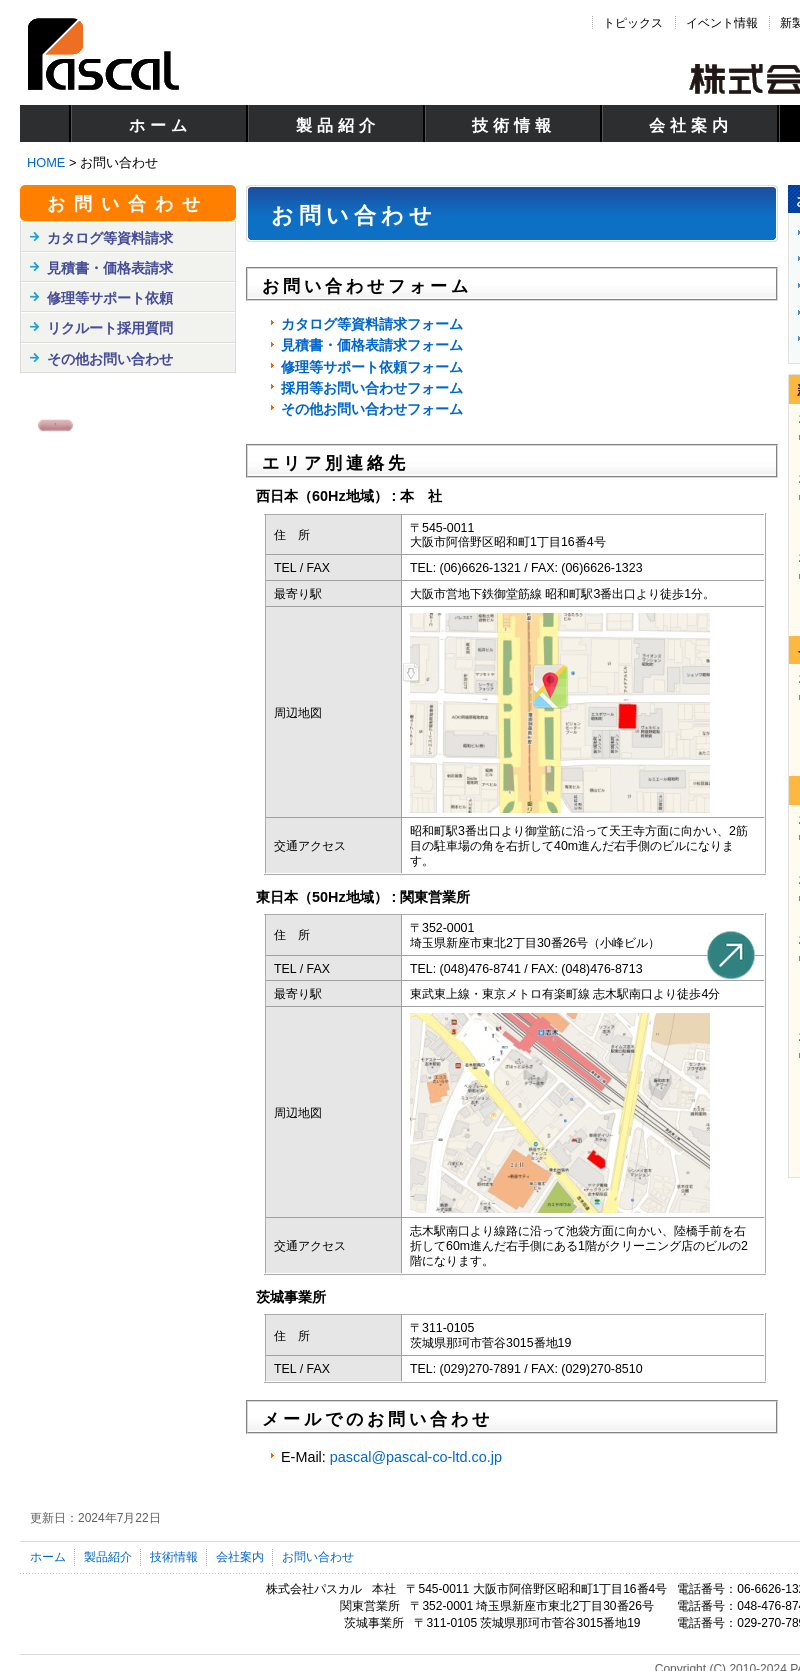 The image size is (800, 1671). I want to click on indicates a symbolic link or shortcut to another file, so click(731, 955).